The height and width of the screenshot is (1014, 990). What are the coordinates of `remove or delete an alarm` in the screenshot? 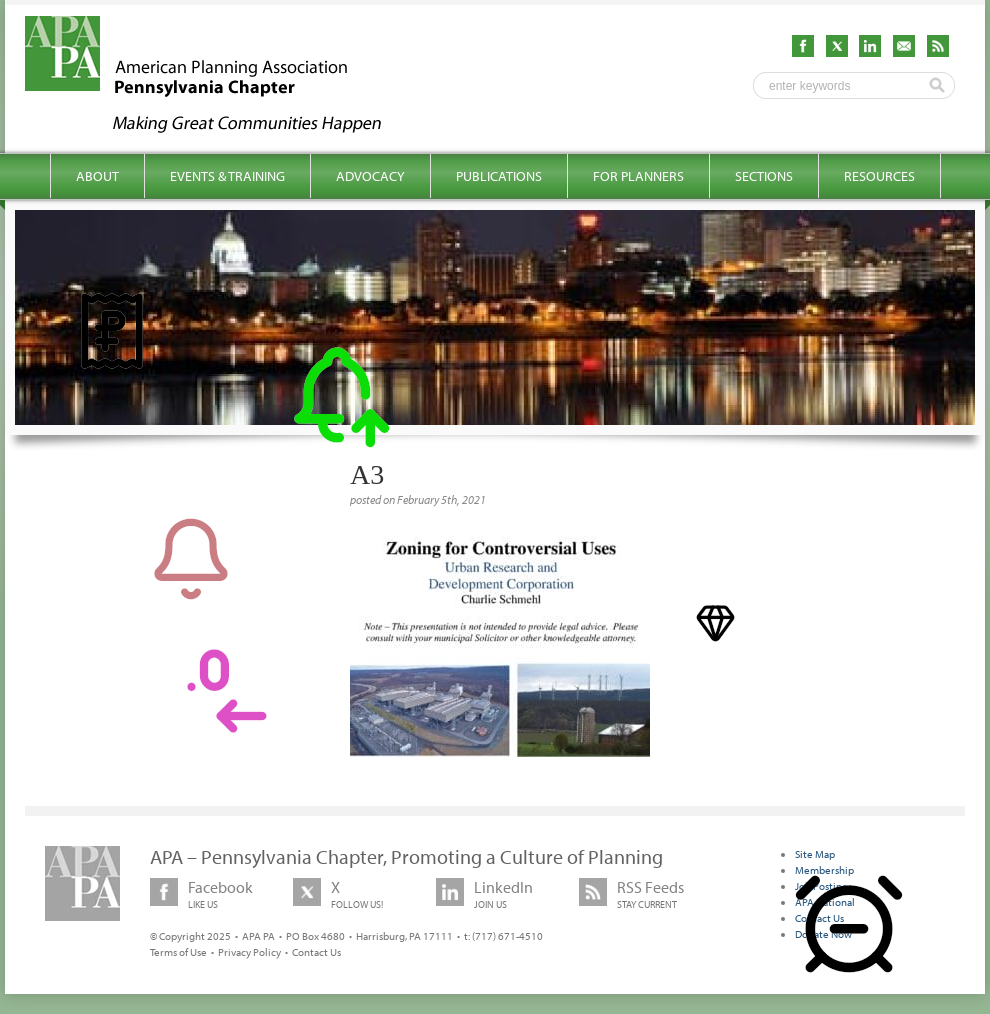 It's located at (849, 924).